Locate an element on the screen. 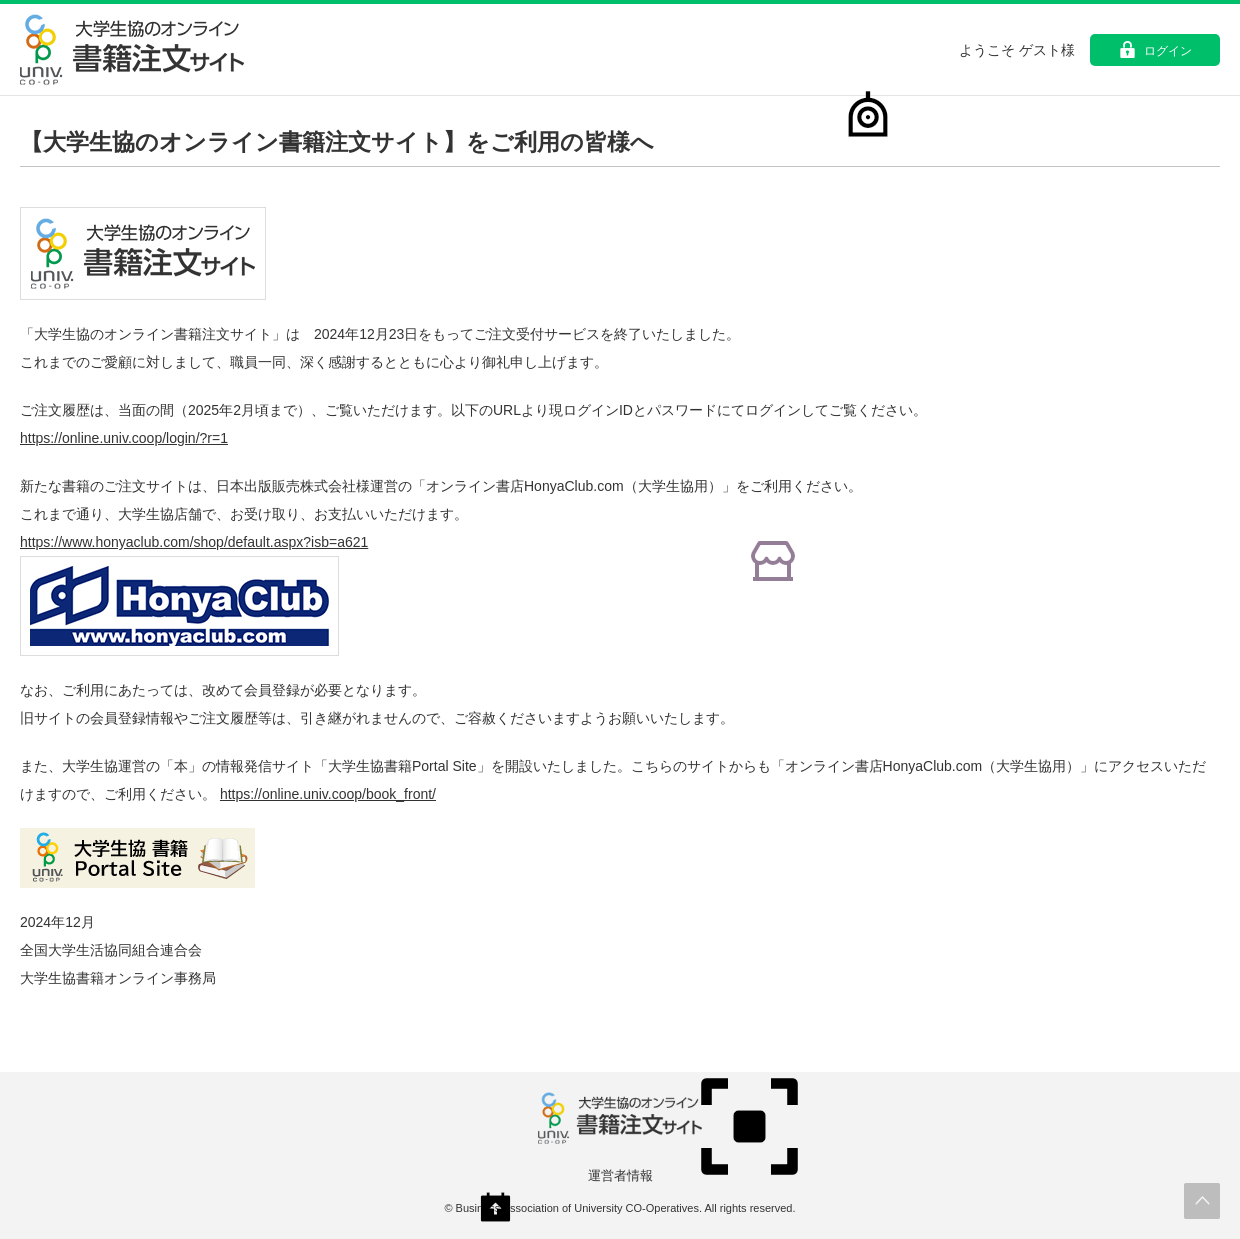 The width and height of the screenshot is (1240, 1239). access AI assistant or chatbot feature is located at coordinates (868, 115).